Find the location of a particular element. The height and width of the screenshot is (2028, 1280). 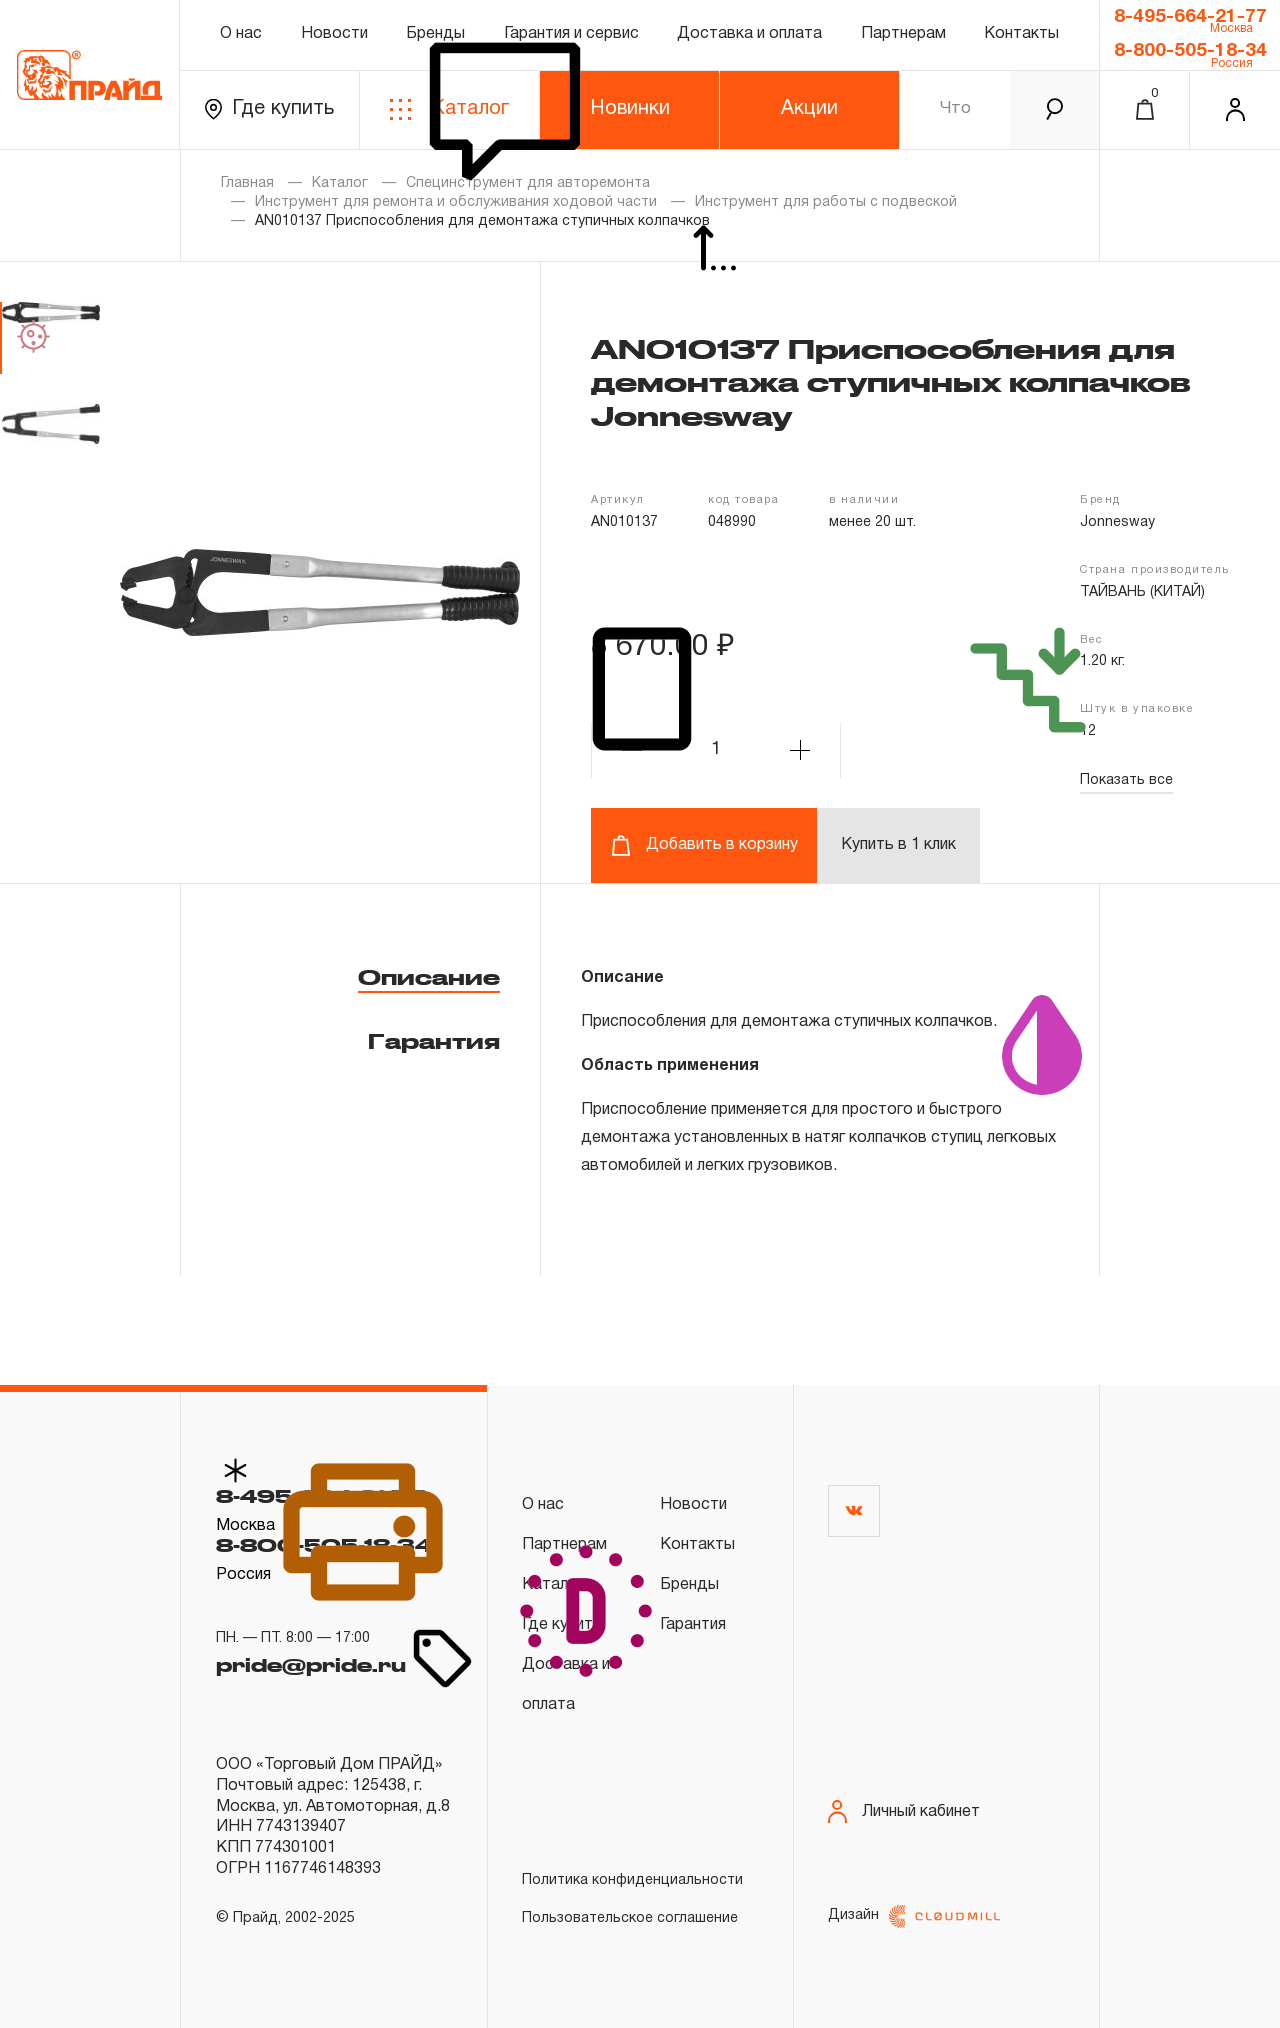

add or view tags for an item is located at coordinates (442, 1658).